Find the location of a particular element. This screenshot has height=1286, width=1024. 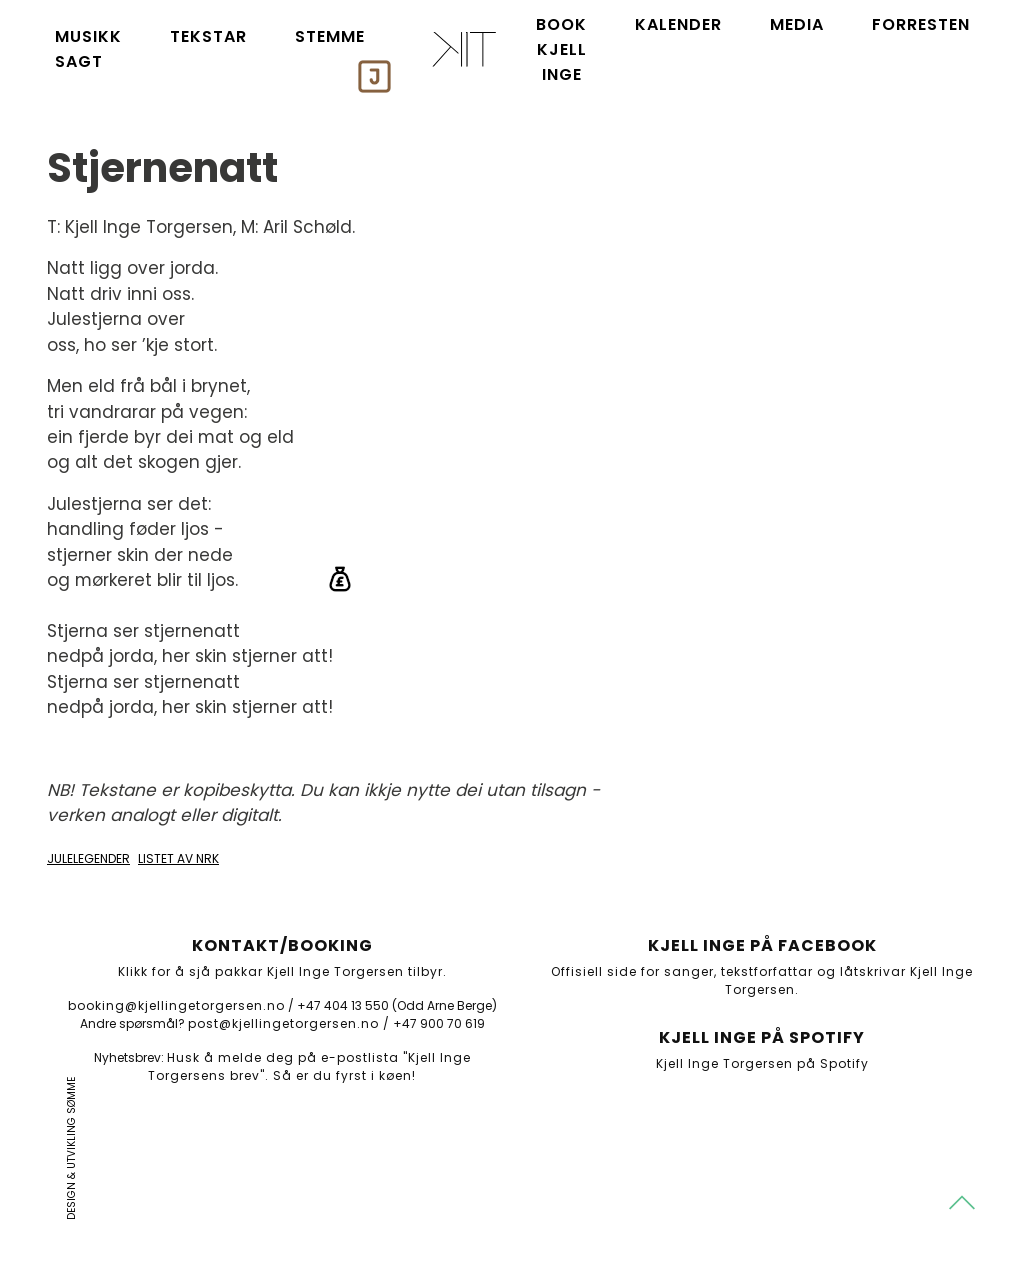

represents the letter J in a menu or keyboard interface is located at coordinates (374, 76).